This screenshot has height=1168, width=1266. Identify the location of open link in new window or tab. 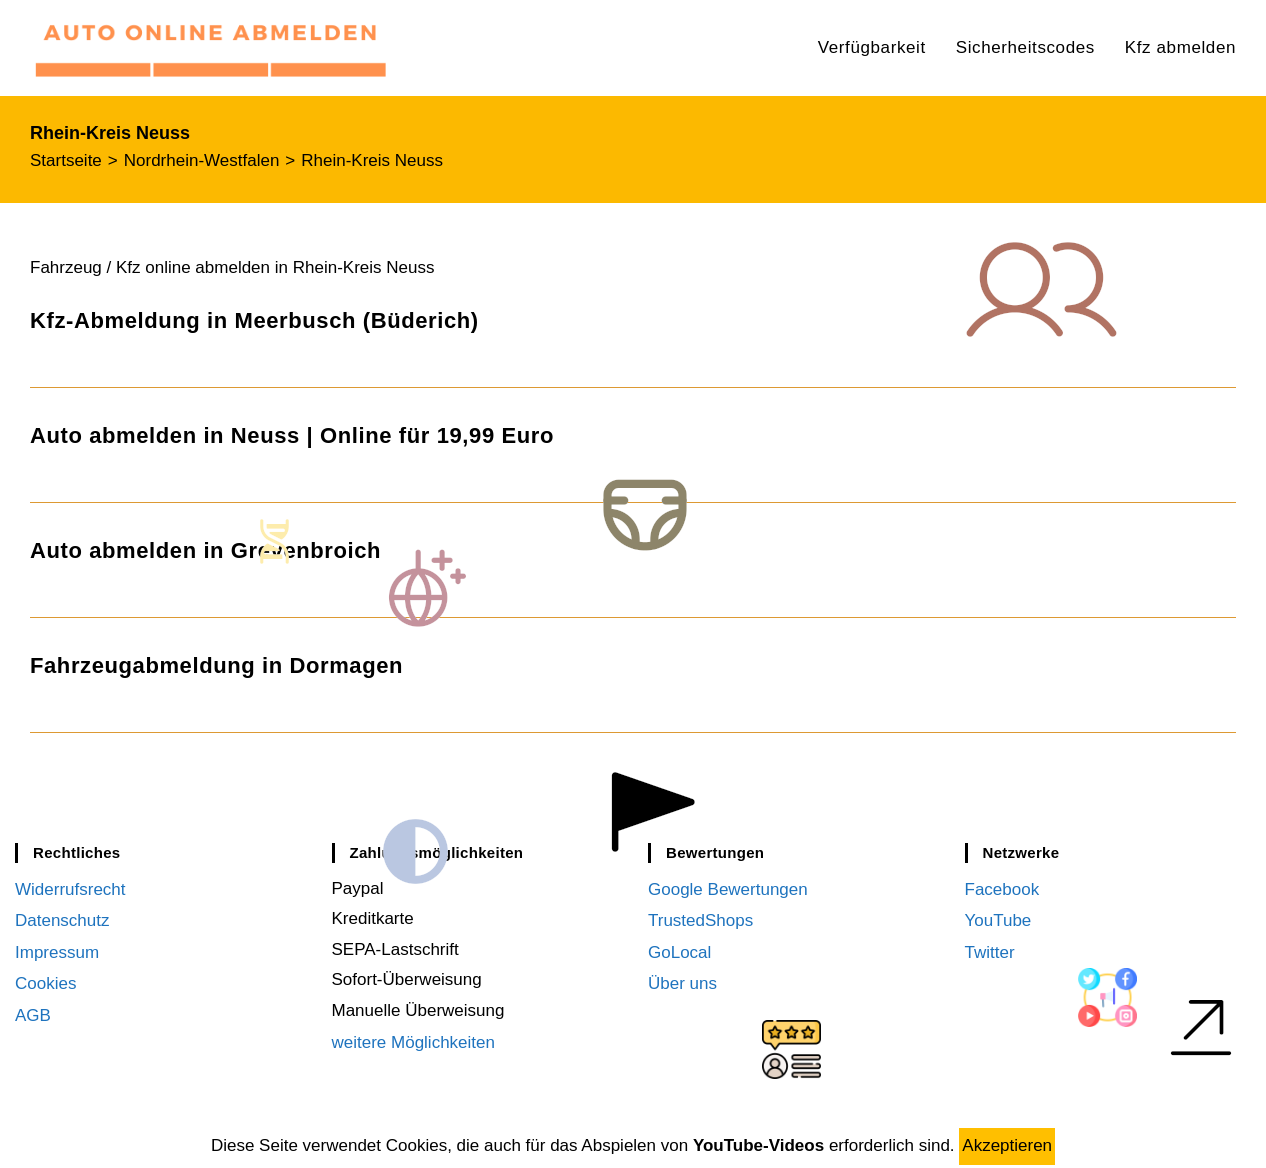
(1201, 1025).